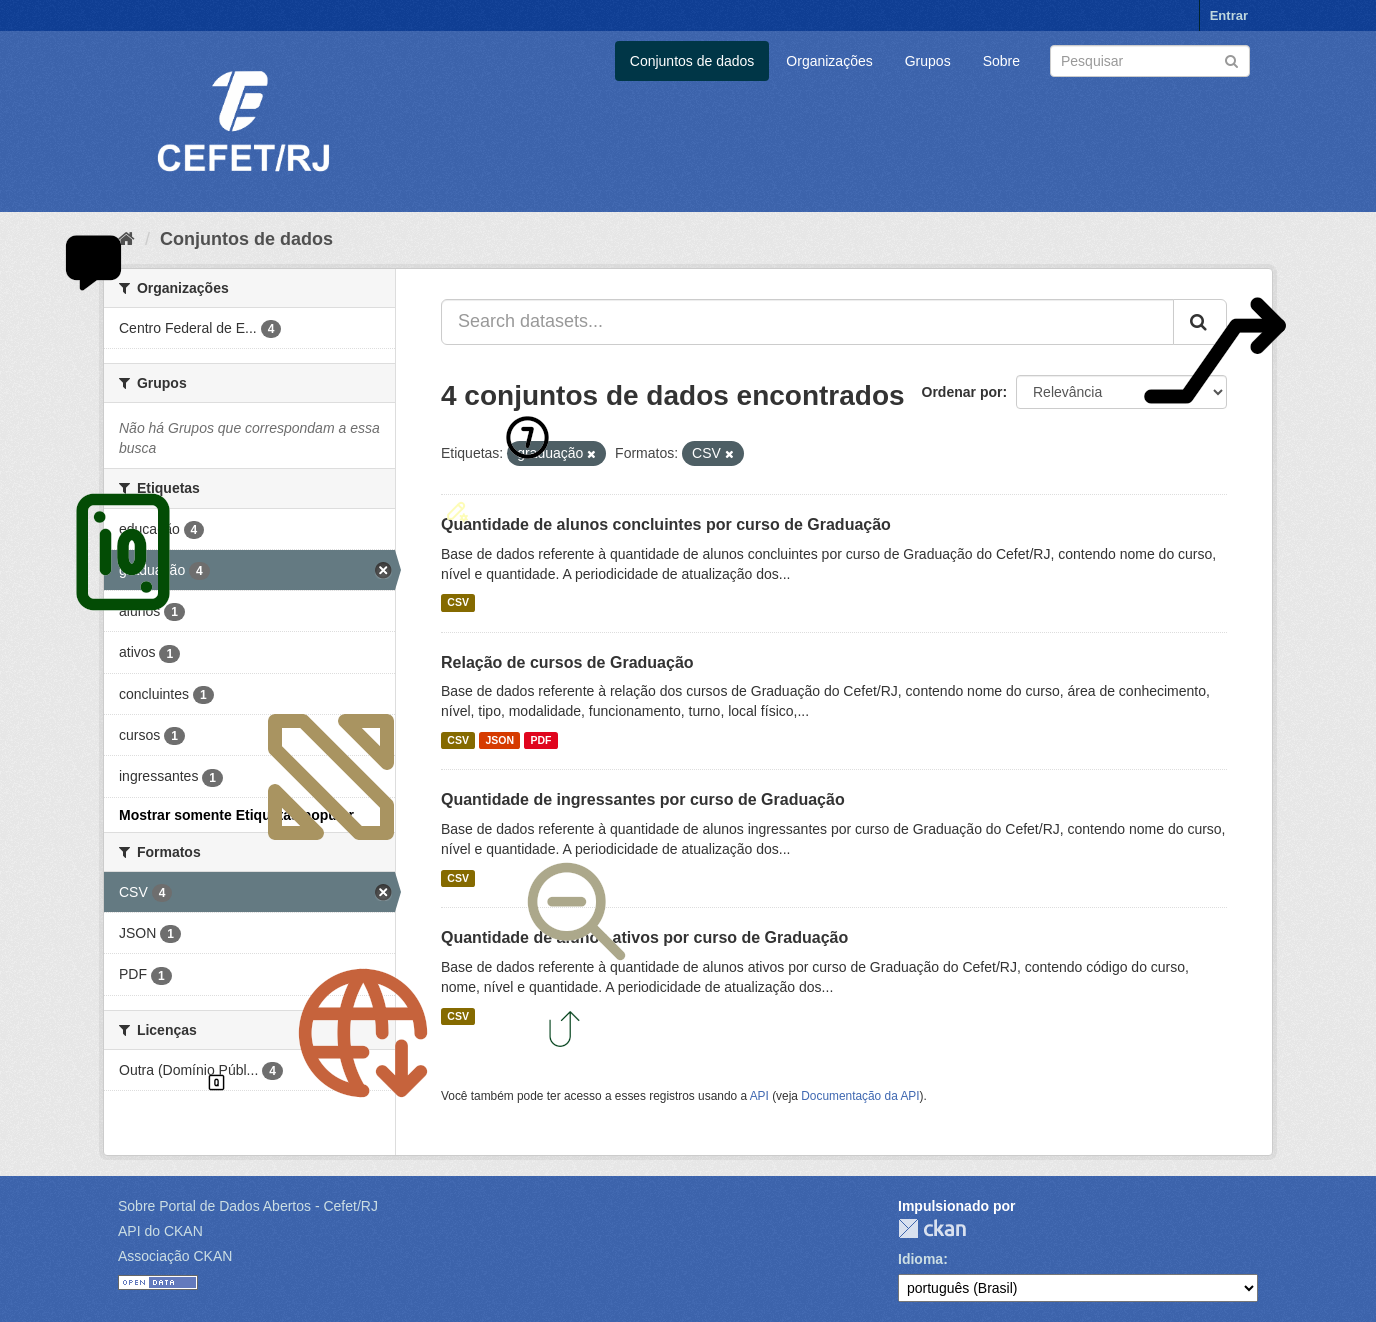  I want to click on zoom out to see more content, so click(576, 911).